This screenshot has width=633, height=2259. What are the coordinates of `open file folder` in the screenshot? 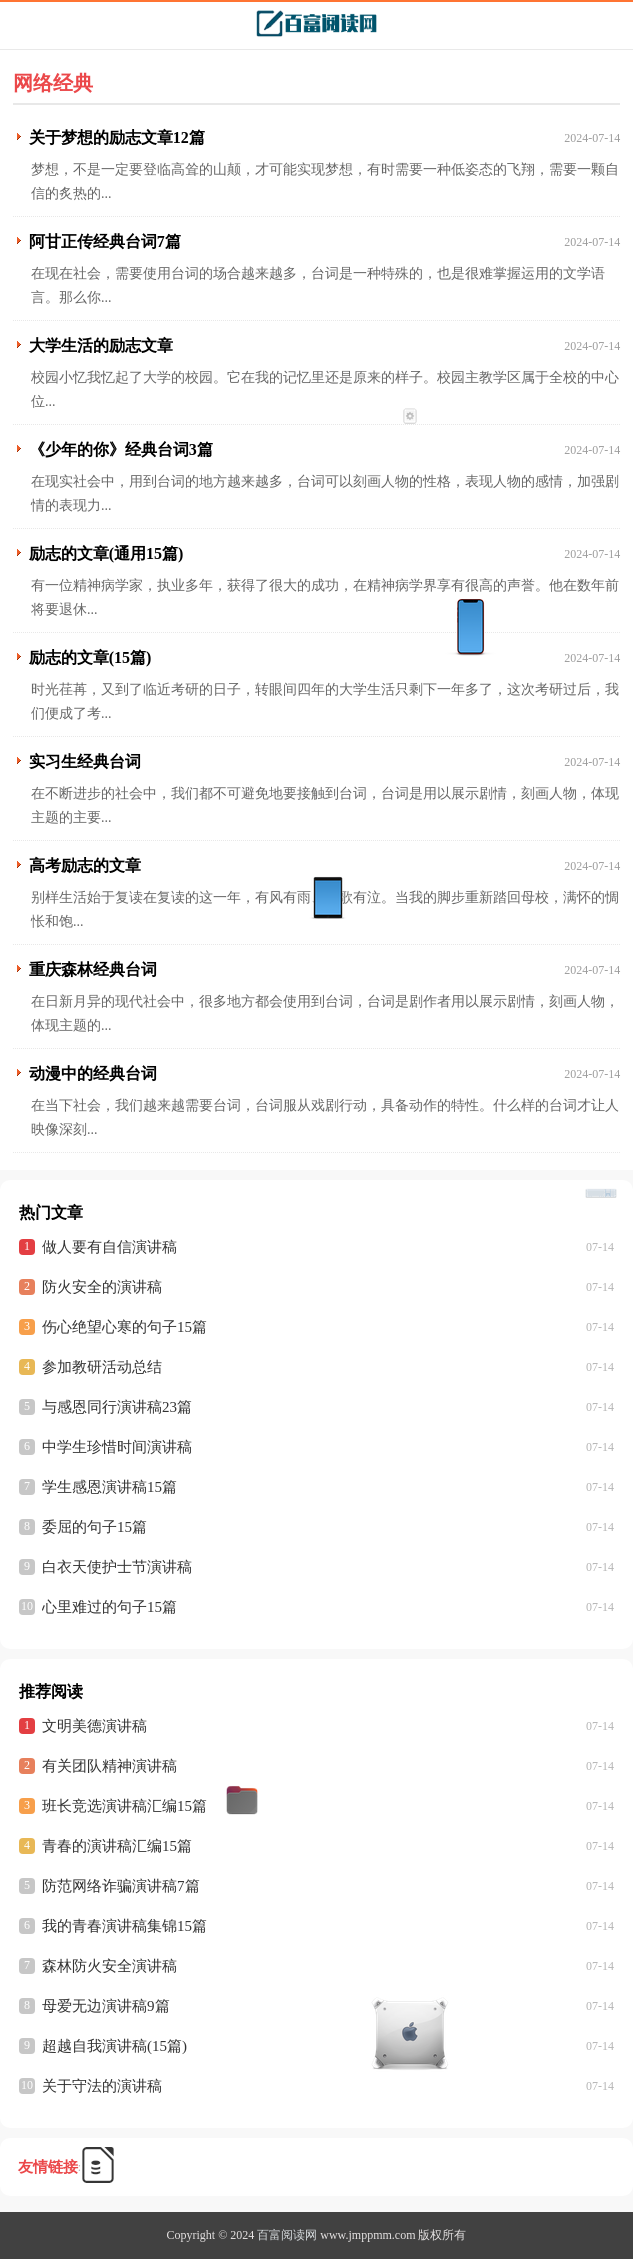 It's located at (242, 1800).